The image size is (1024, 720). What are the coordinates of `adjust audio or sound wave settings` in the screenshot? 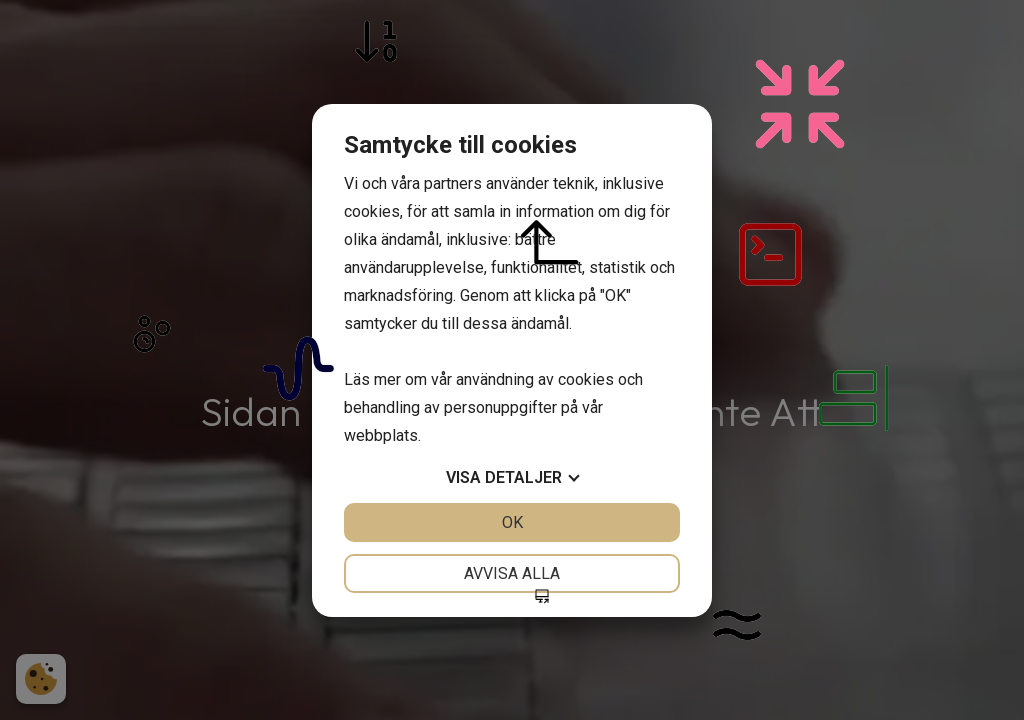 It's located at (298, 368).